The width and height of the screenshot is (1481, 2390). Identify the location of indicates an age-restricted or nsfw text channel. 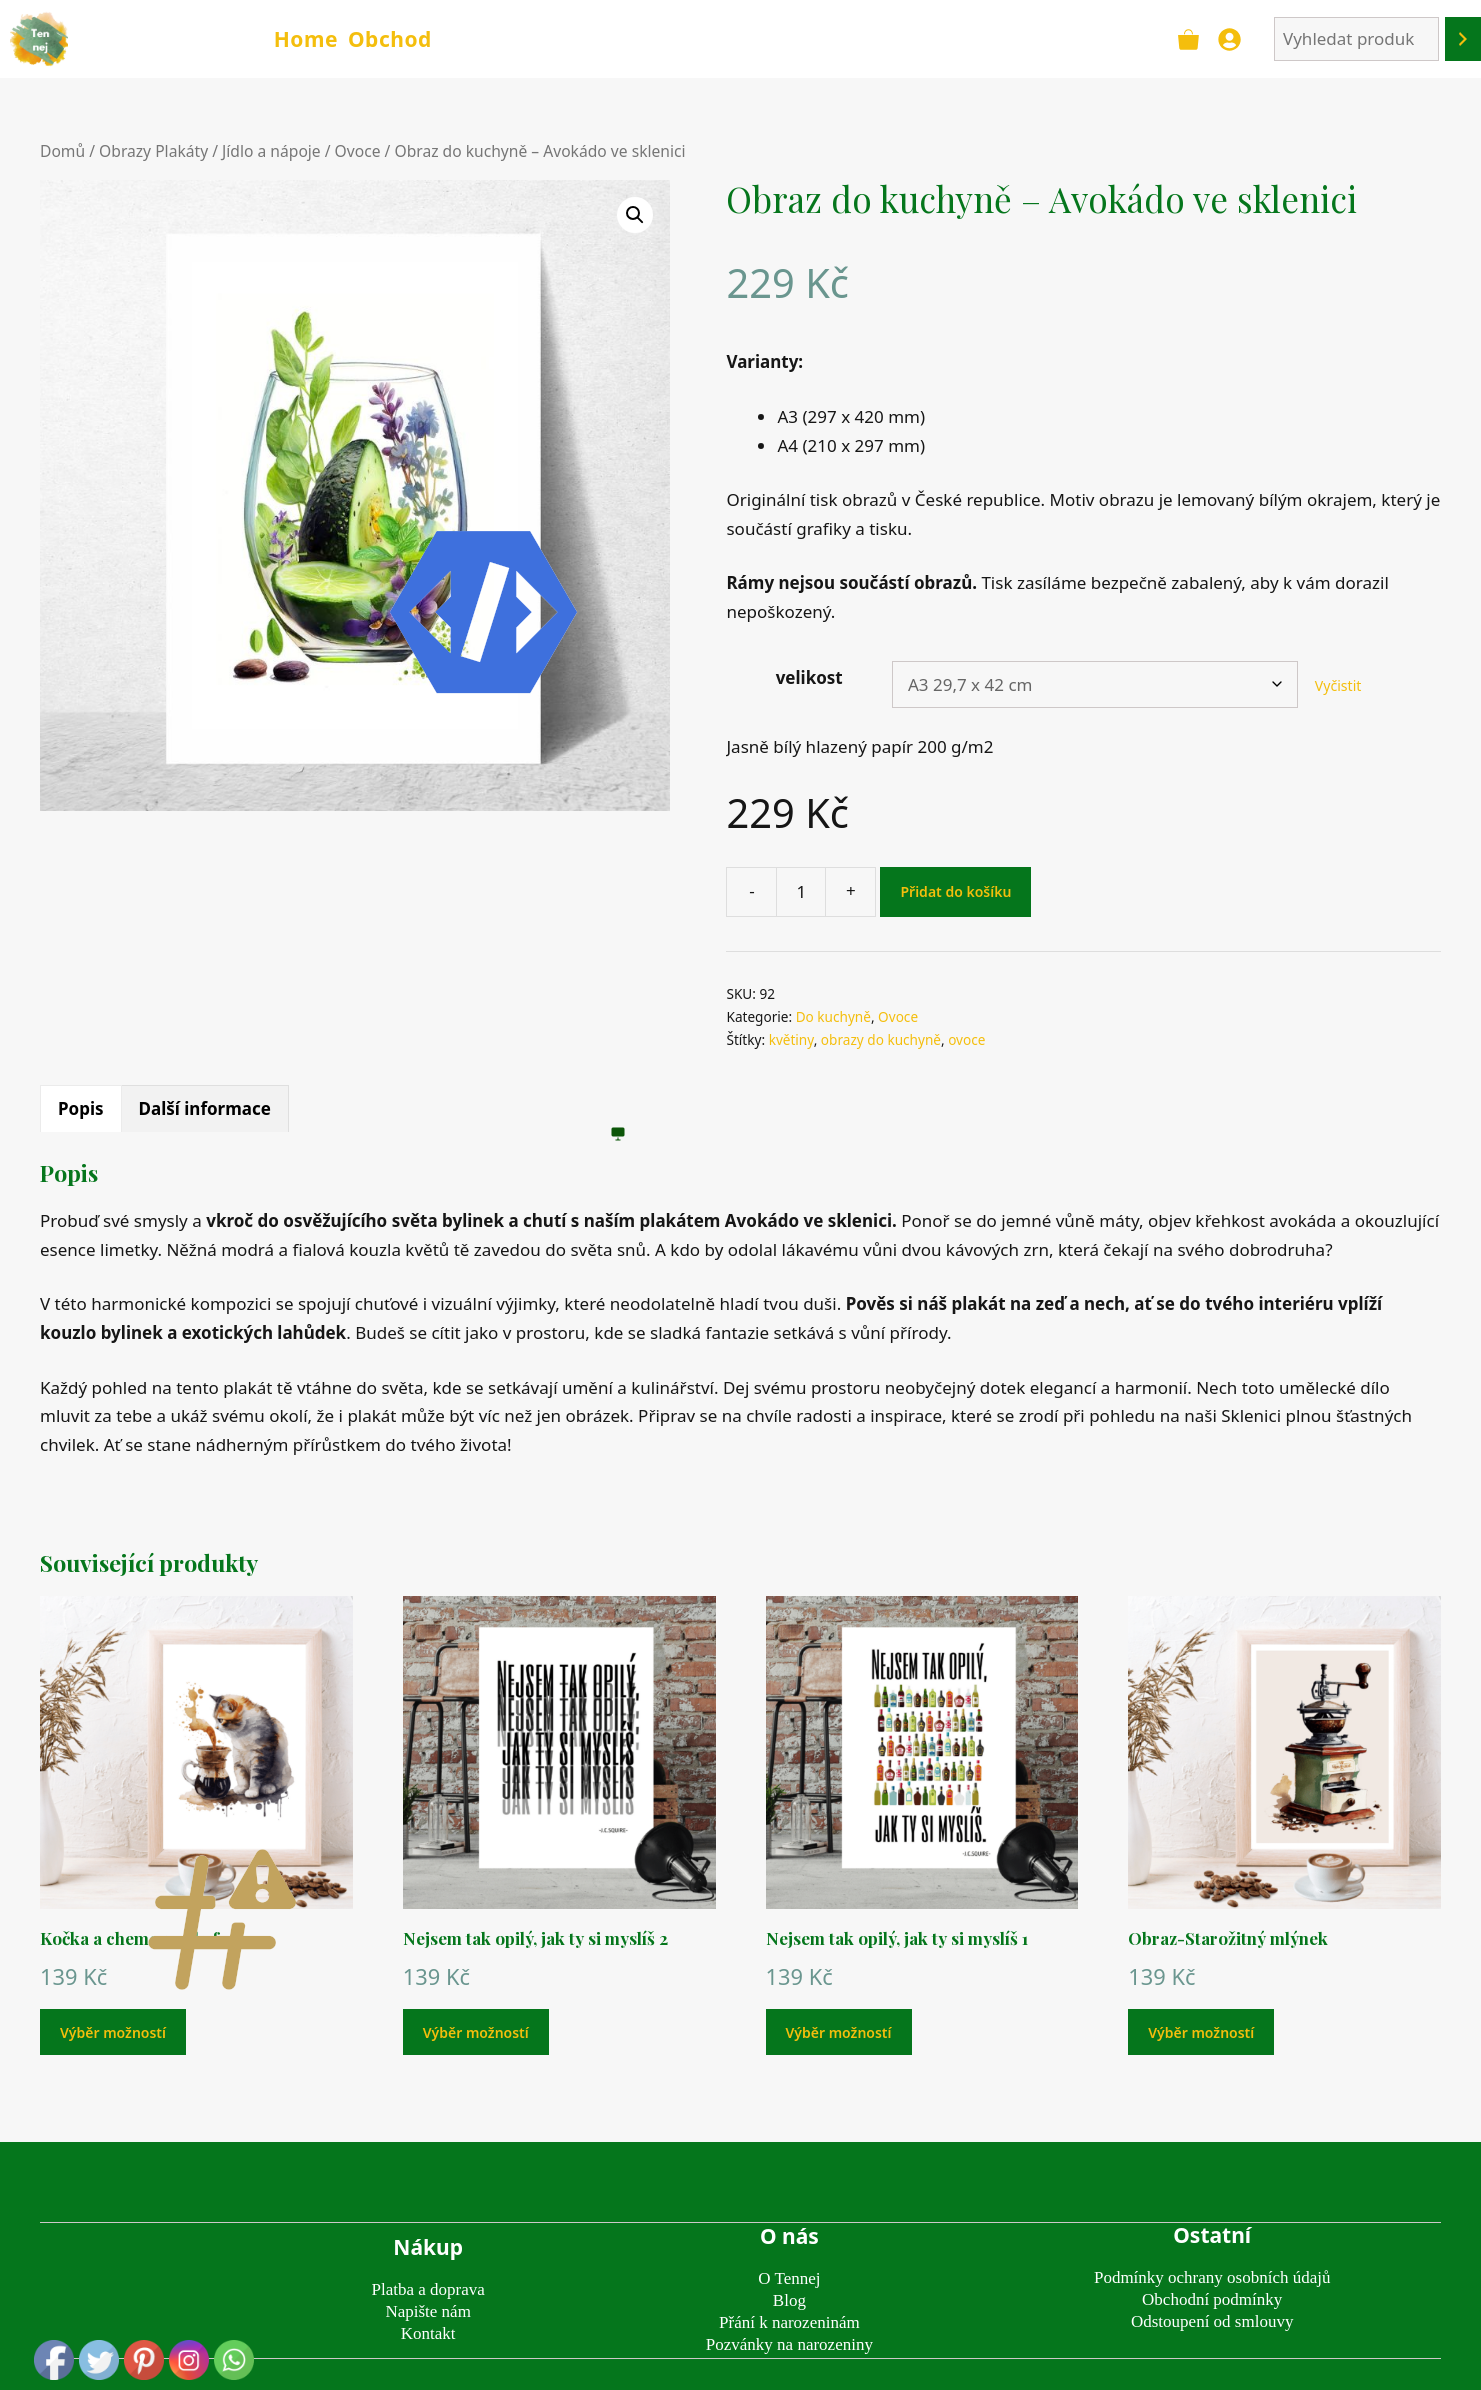
(215, 1922).